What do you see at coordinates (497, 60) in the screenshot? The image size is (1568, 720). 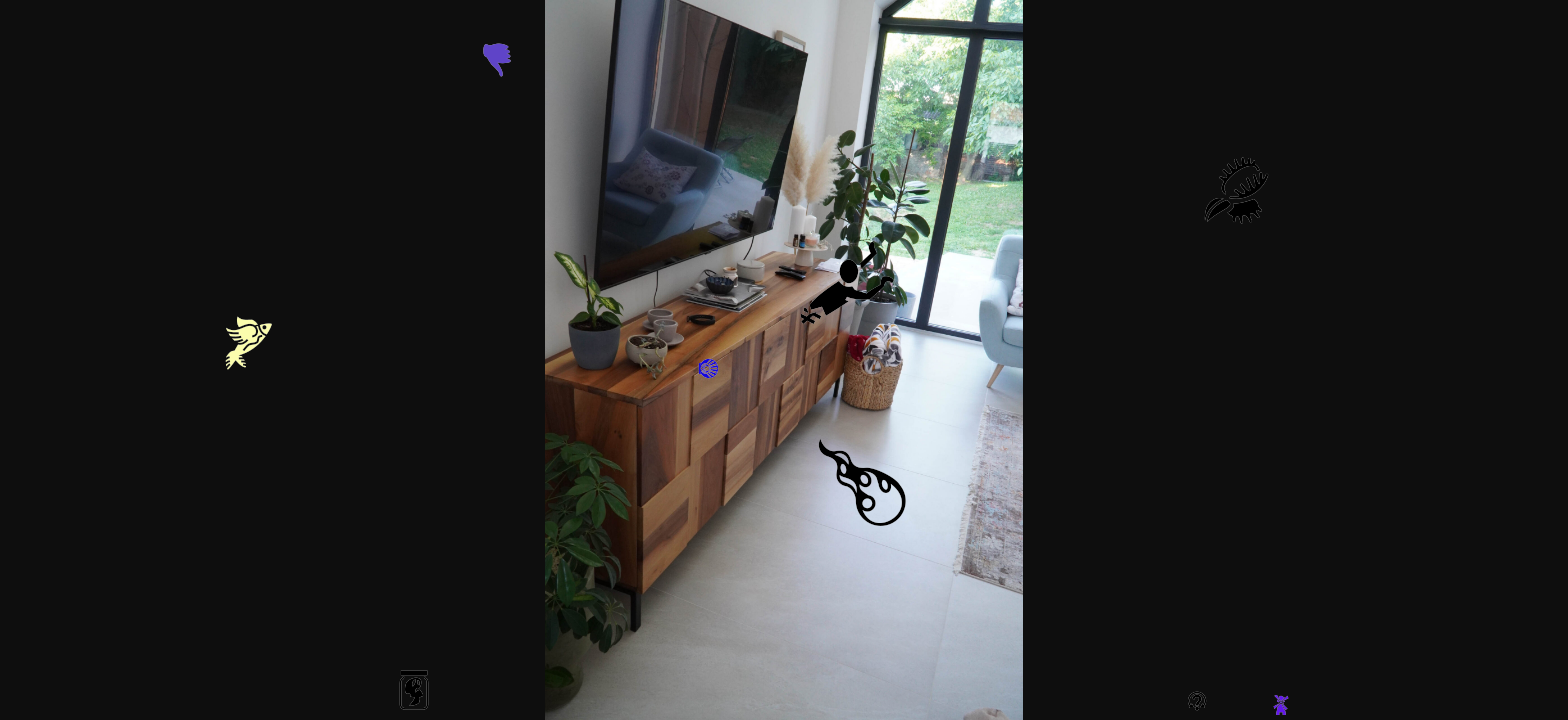 I see `dislike or downvote content` at bounding box center [497, 60].